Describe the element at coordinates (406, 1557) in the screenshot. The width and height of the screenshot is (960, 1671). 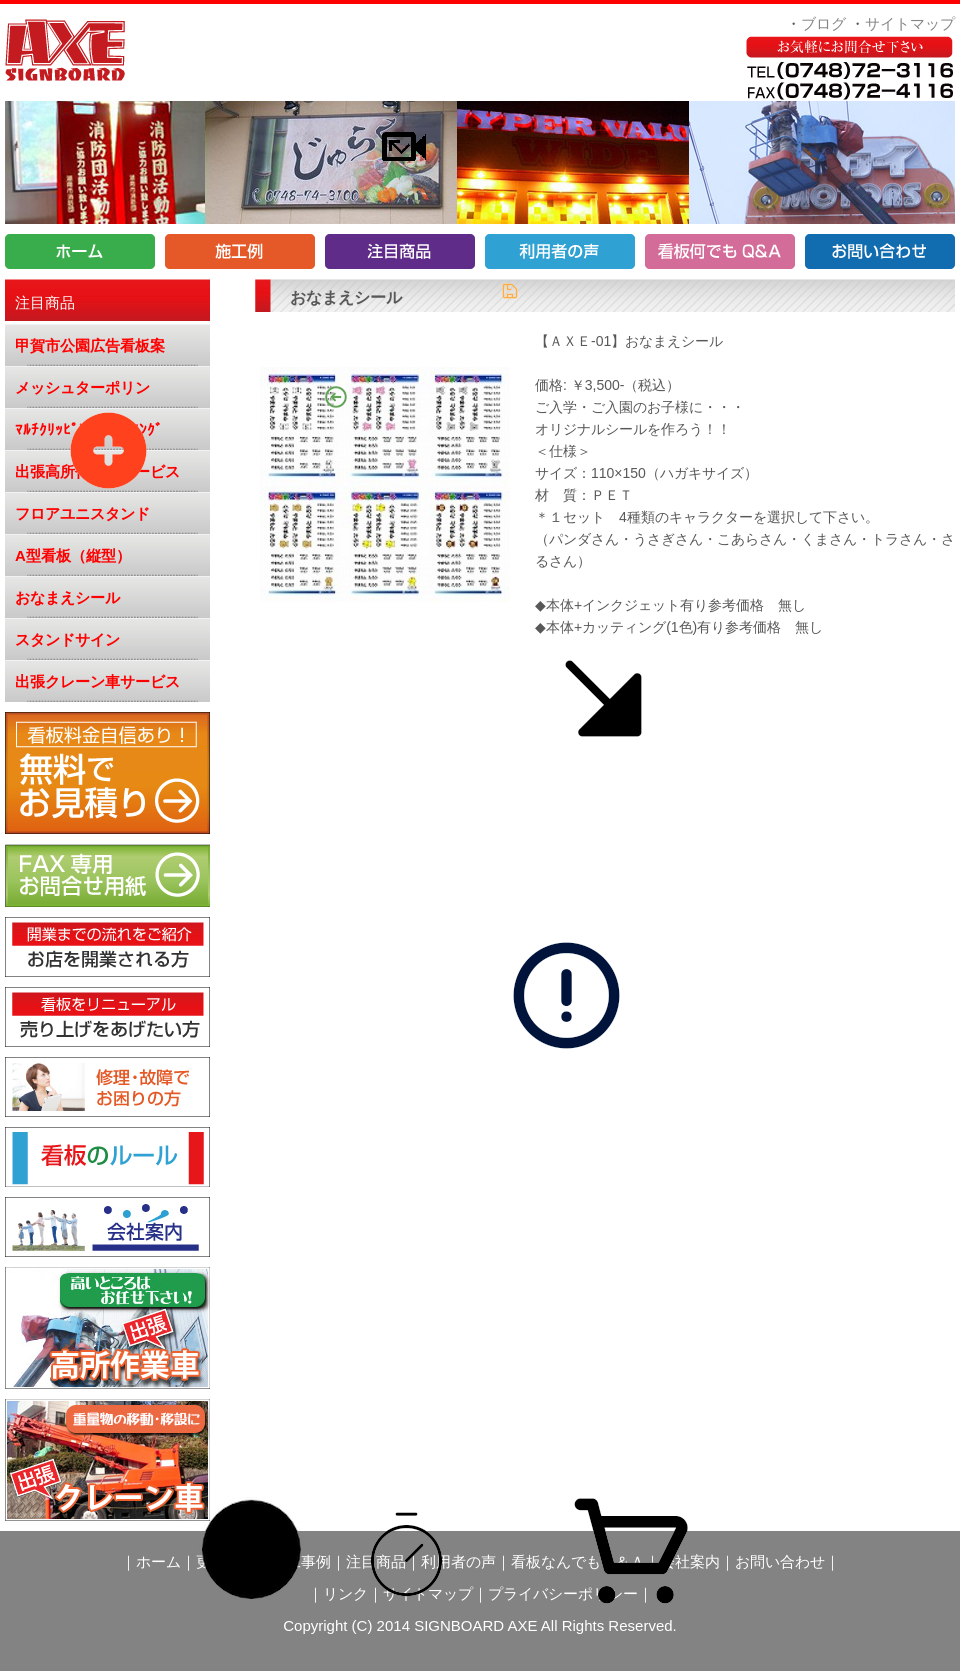
I see `set a countdown timer` at that location.